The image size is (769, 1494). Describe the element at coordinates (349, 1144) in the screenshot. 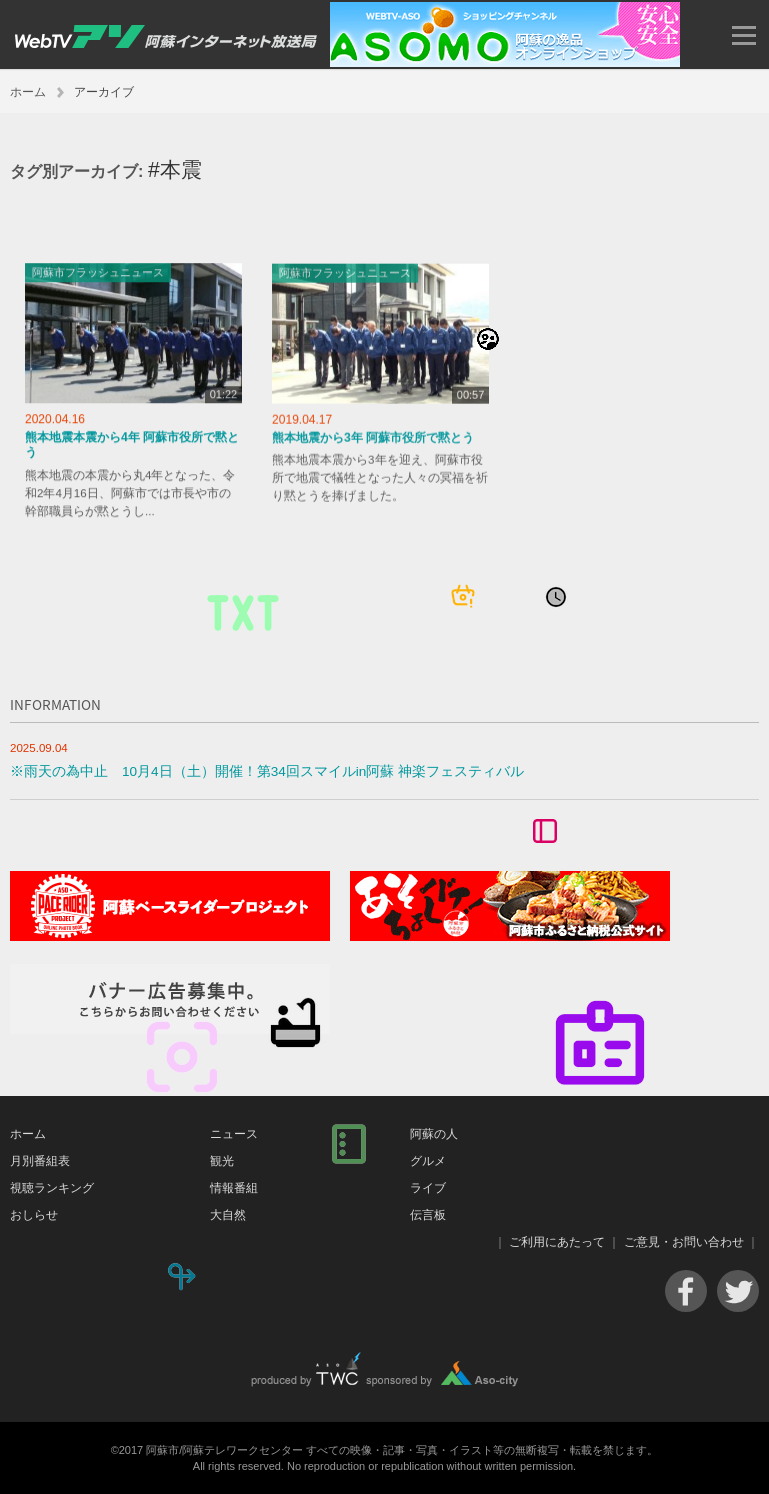

I see `view or open film script` at that location.